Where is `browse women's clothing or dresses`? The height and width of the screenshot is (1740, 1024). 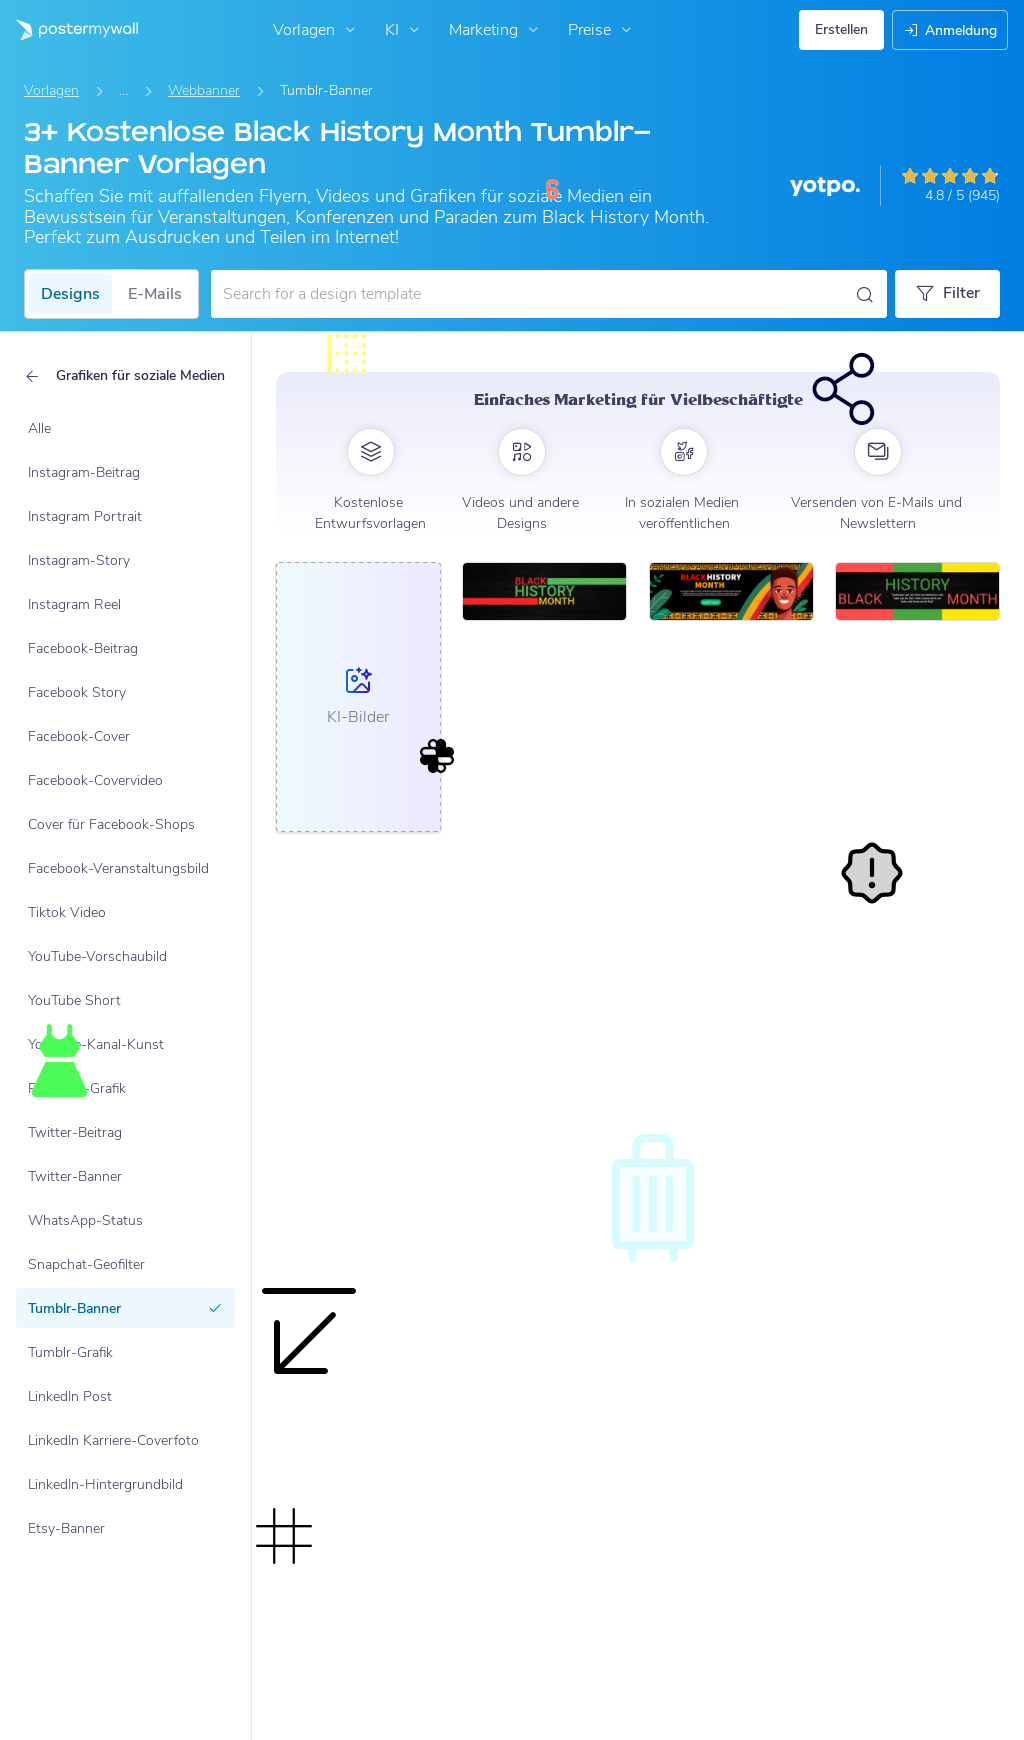
browse women's clothing or dresses is located at coordinates (59, 1064).